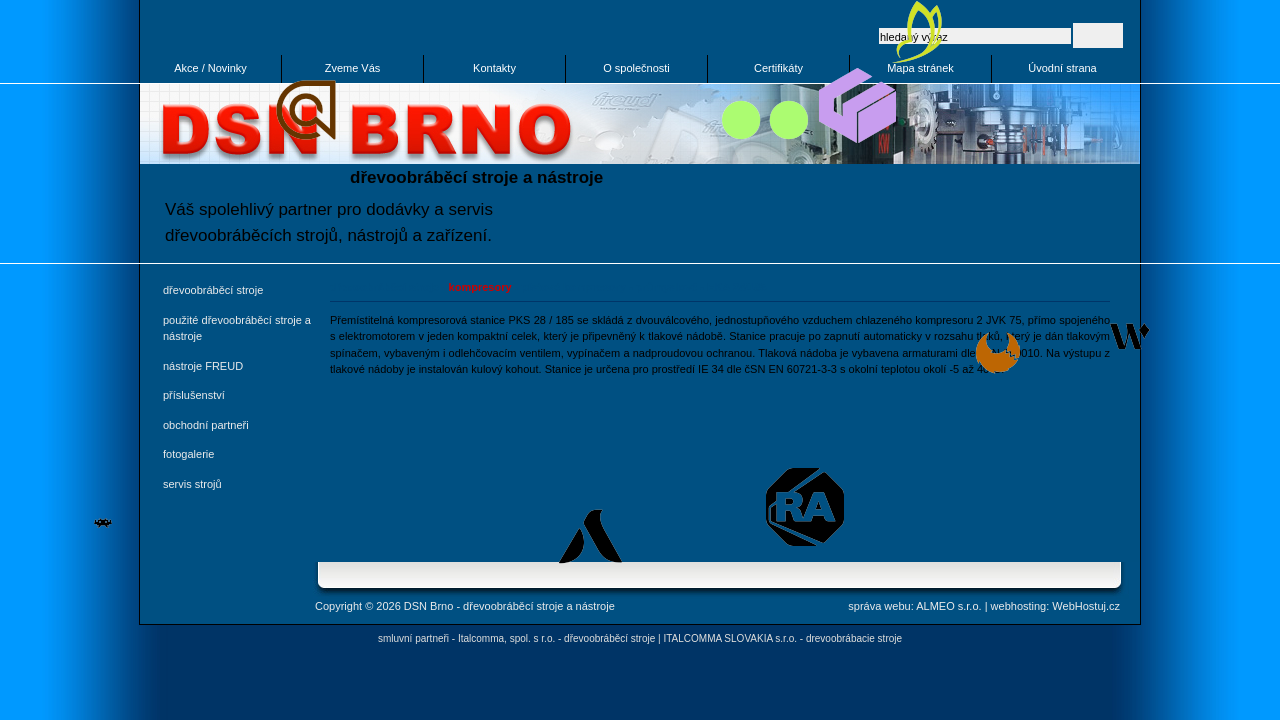 The width and height of the screenshot is (1280, 720). Describe the element at coordinates (590, 536) in the screenshot. I see `akasa air airline logo` at that location.